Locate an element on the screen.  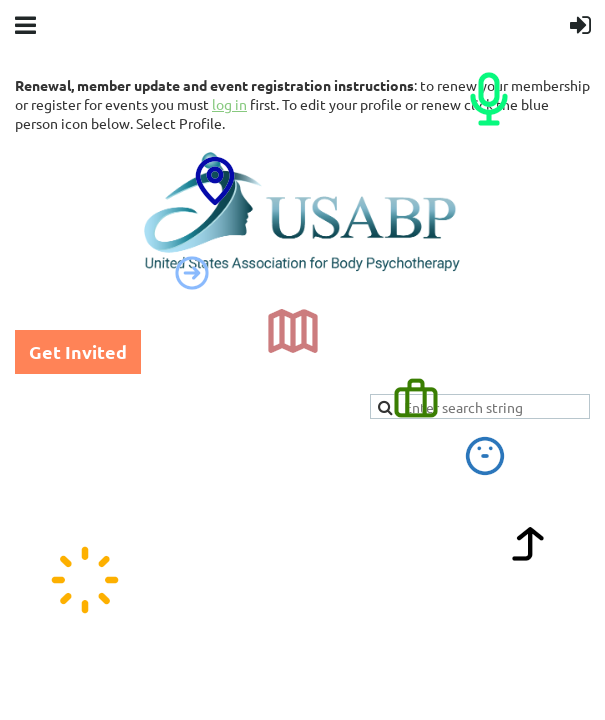
view or access a saved location is located at coordinates (215, 181).